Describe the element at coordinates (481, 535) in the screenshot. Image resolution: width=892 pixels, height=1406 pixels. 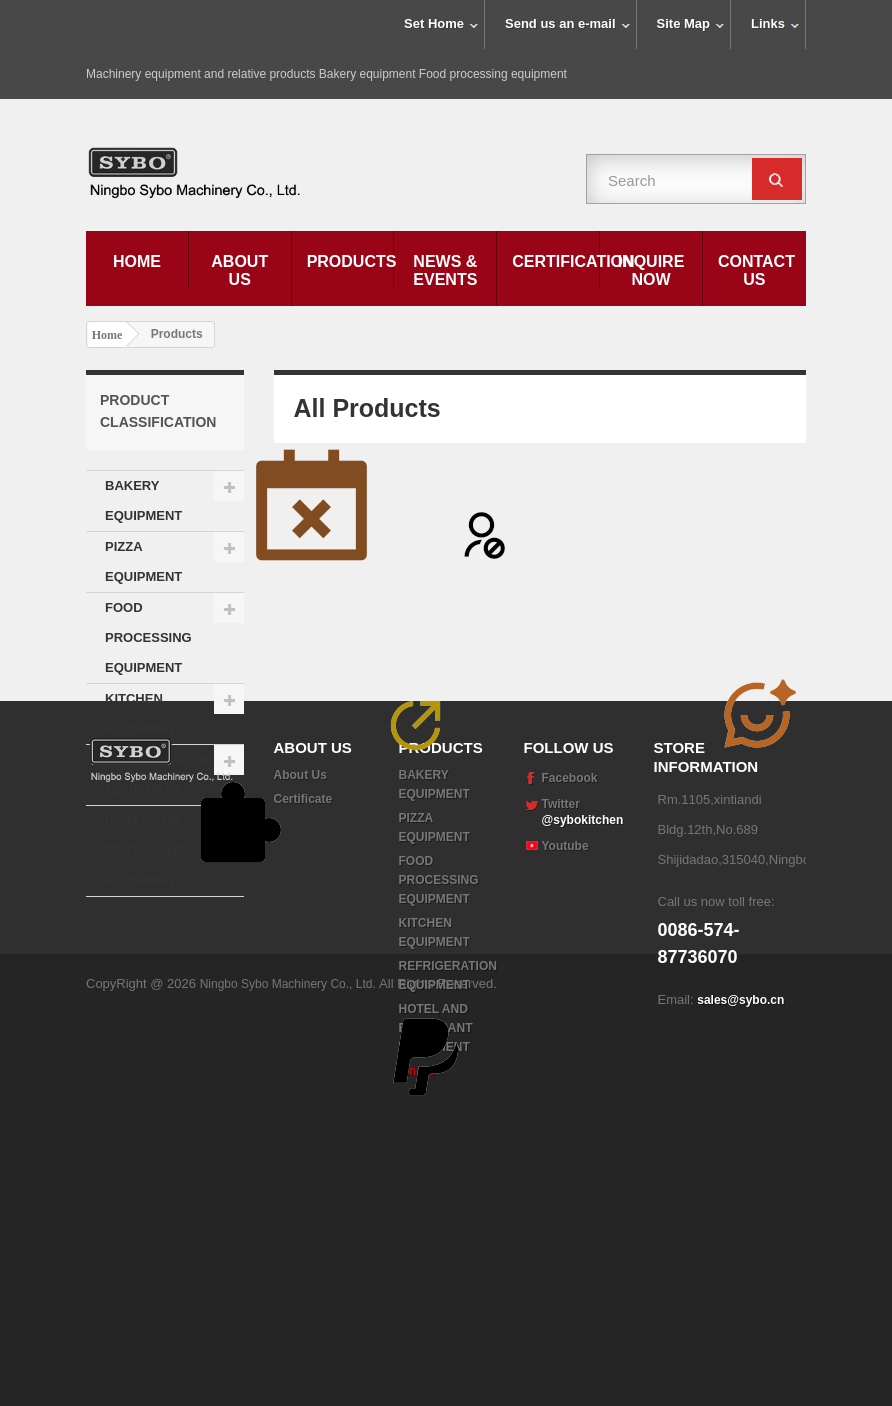
I see `block or ban a user` at that location.